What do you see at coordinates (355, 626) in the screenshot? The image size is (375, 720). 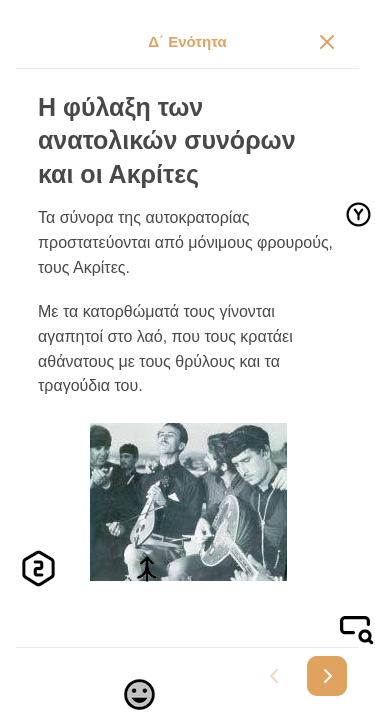 I see `search within an input field` at bounding box center [355, 626].